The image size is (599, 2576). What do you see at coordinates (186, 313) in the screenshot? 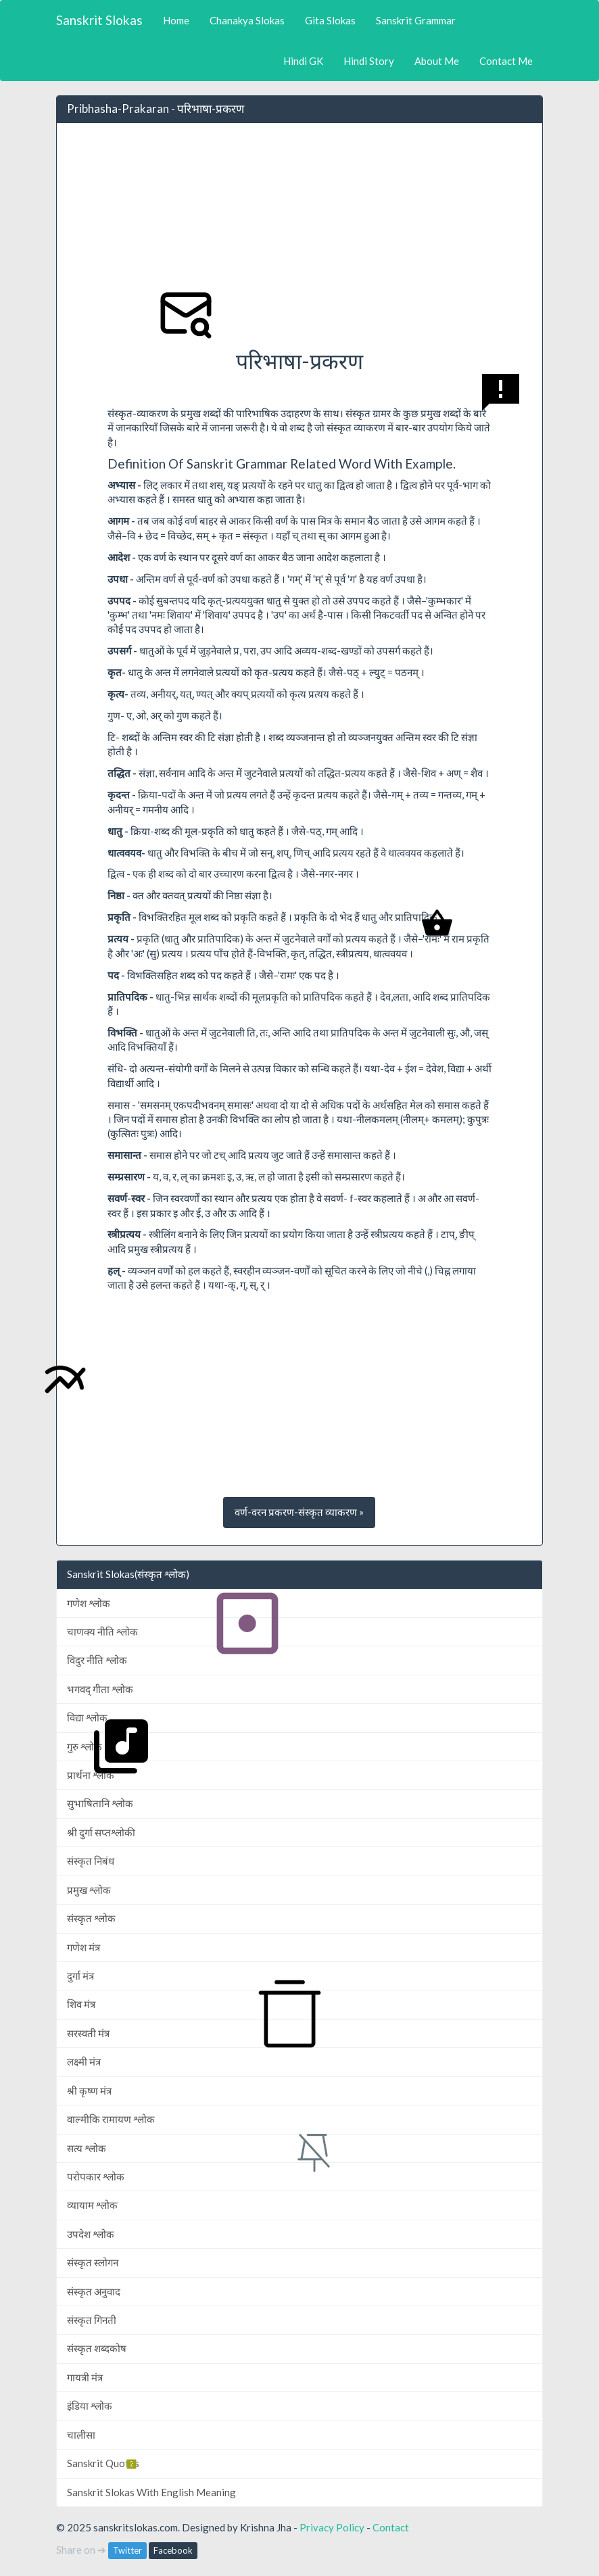
I see `search your emails` at bounding box center [186, 313].